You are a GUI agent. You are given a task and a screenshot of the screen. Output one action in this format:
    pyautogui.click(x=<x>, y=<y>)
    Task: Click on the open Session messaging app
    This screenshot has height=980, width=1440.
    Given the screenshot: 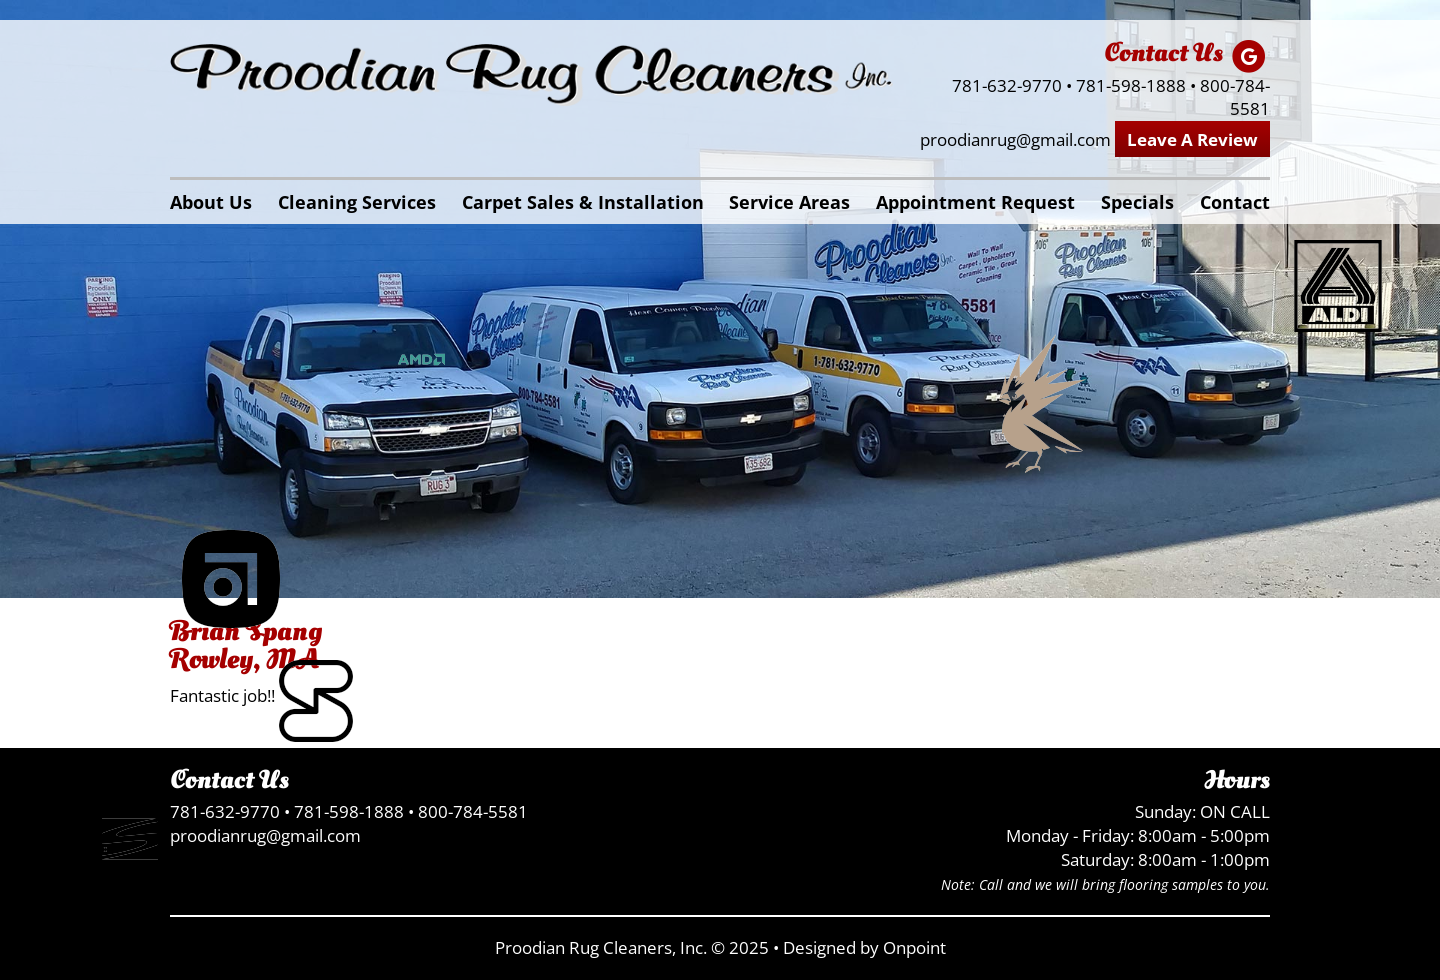 What is the action you would take?
    pyautogui.click(x=316, y=701)
    